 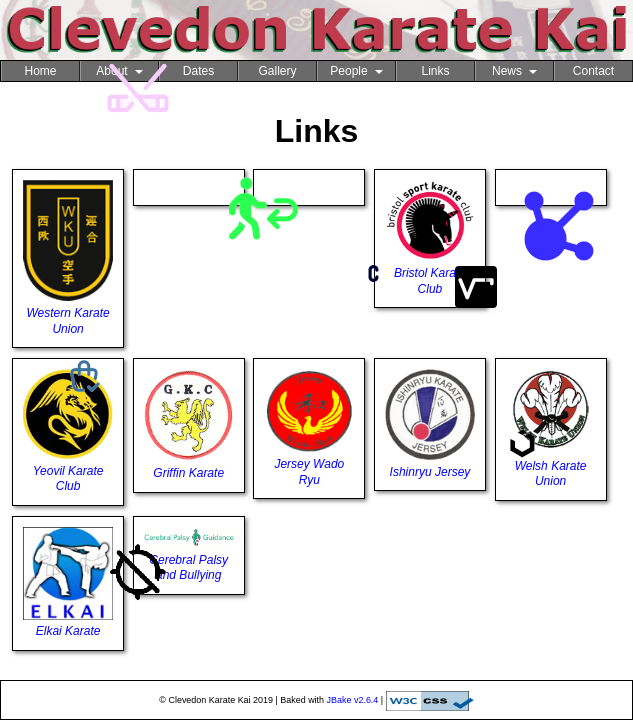 I want to click on view hockey scores and updates, so click(x=138, y=88).